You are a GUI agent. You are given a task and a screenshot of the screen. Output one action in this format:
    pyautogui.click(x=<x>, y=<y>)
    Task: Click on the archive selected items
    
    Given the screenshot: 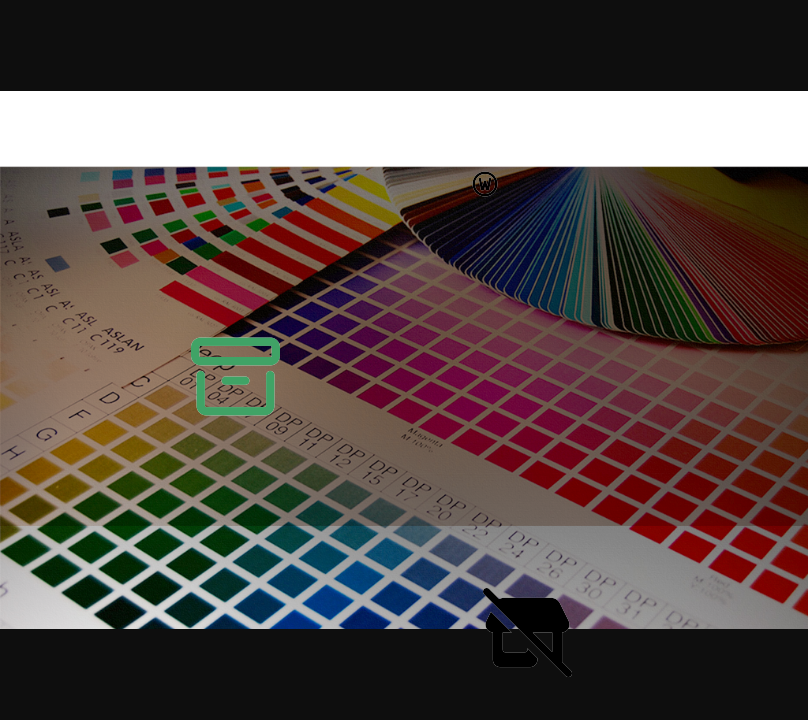 What is the action you would take?
    pyautogui.click(x=235, y=376)
    